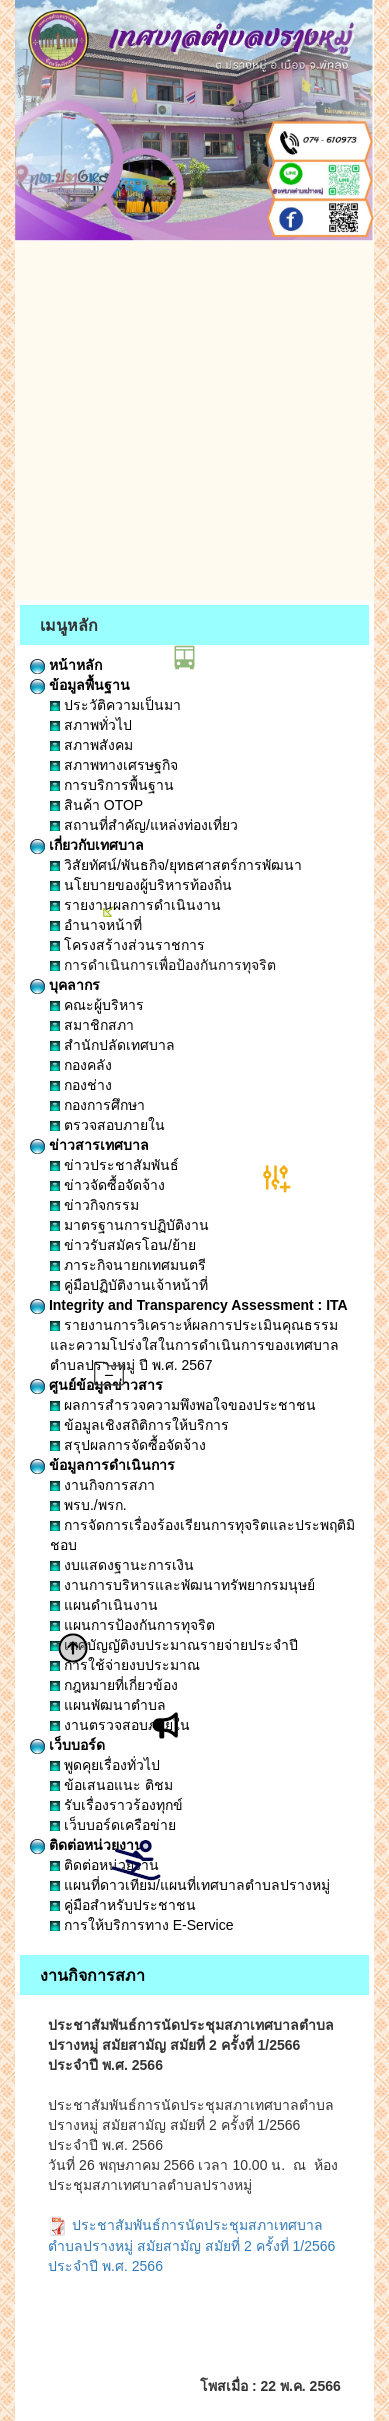 This screenshot has height=2421, width=389. I want to click on add a new filter or setting option, so click(275, 1177).